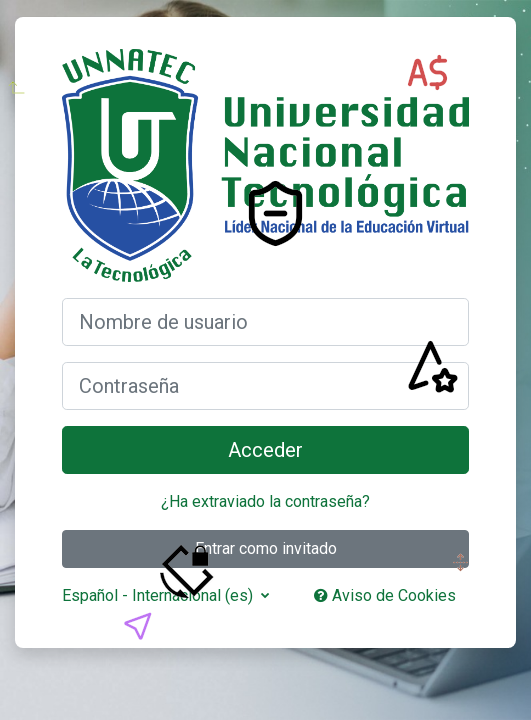 The height and width of the screenshot is (720, 531). I want to click on indicates australian dollar currency, so click(427, 72).